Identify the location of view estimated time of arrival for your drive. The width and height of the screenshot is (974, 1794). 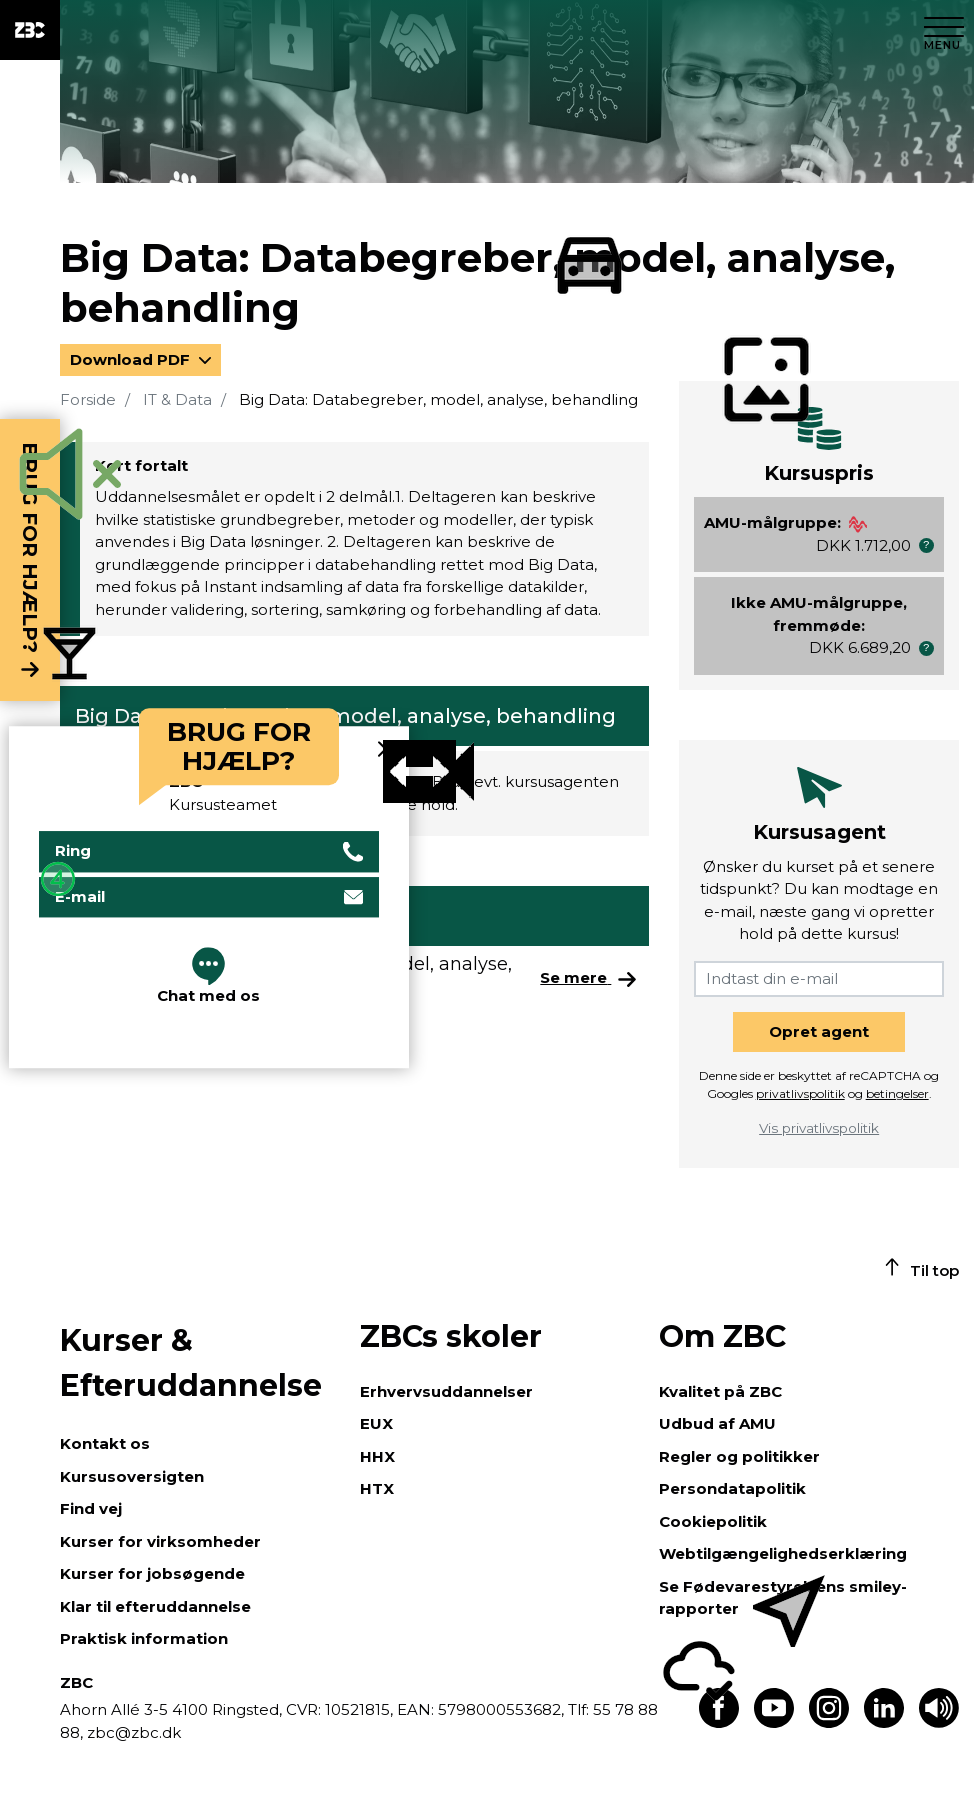
(589, 265).